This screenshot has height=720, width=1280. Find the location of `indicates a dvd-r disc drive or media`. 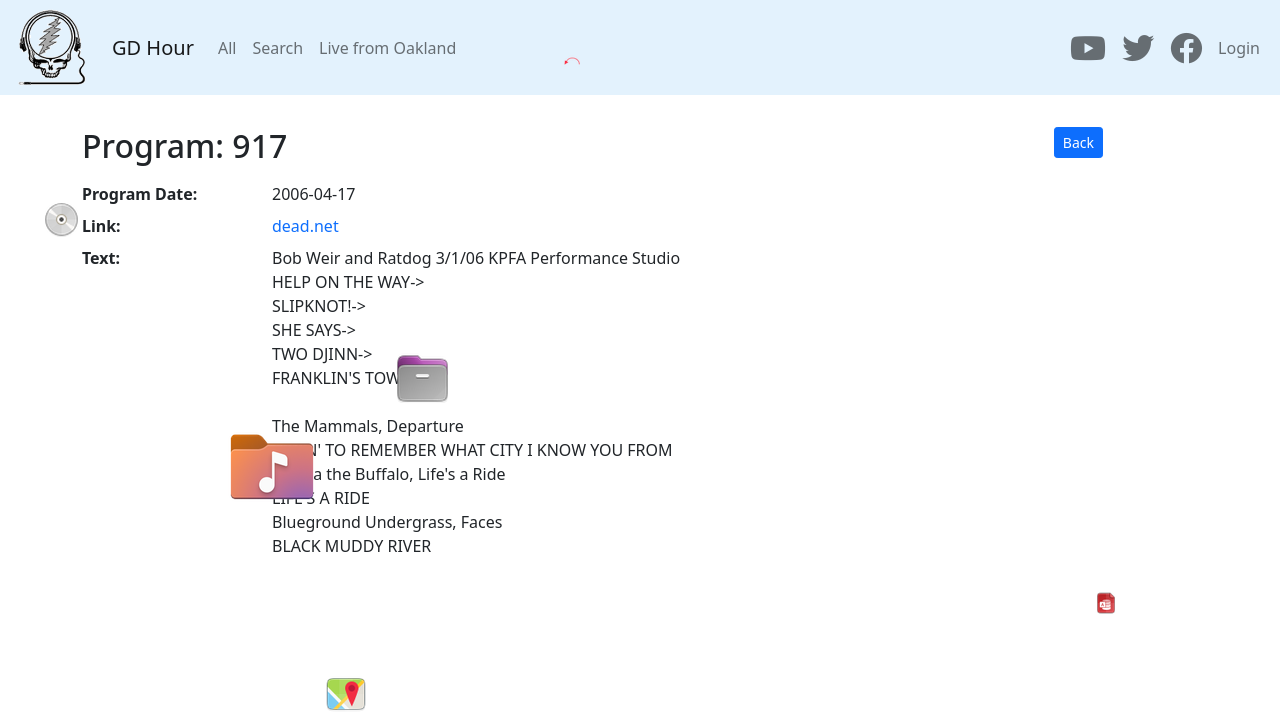

indicates a dvd-r disc drive or media is located at coordinates (61, 219).